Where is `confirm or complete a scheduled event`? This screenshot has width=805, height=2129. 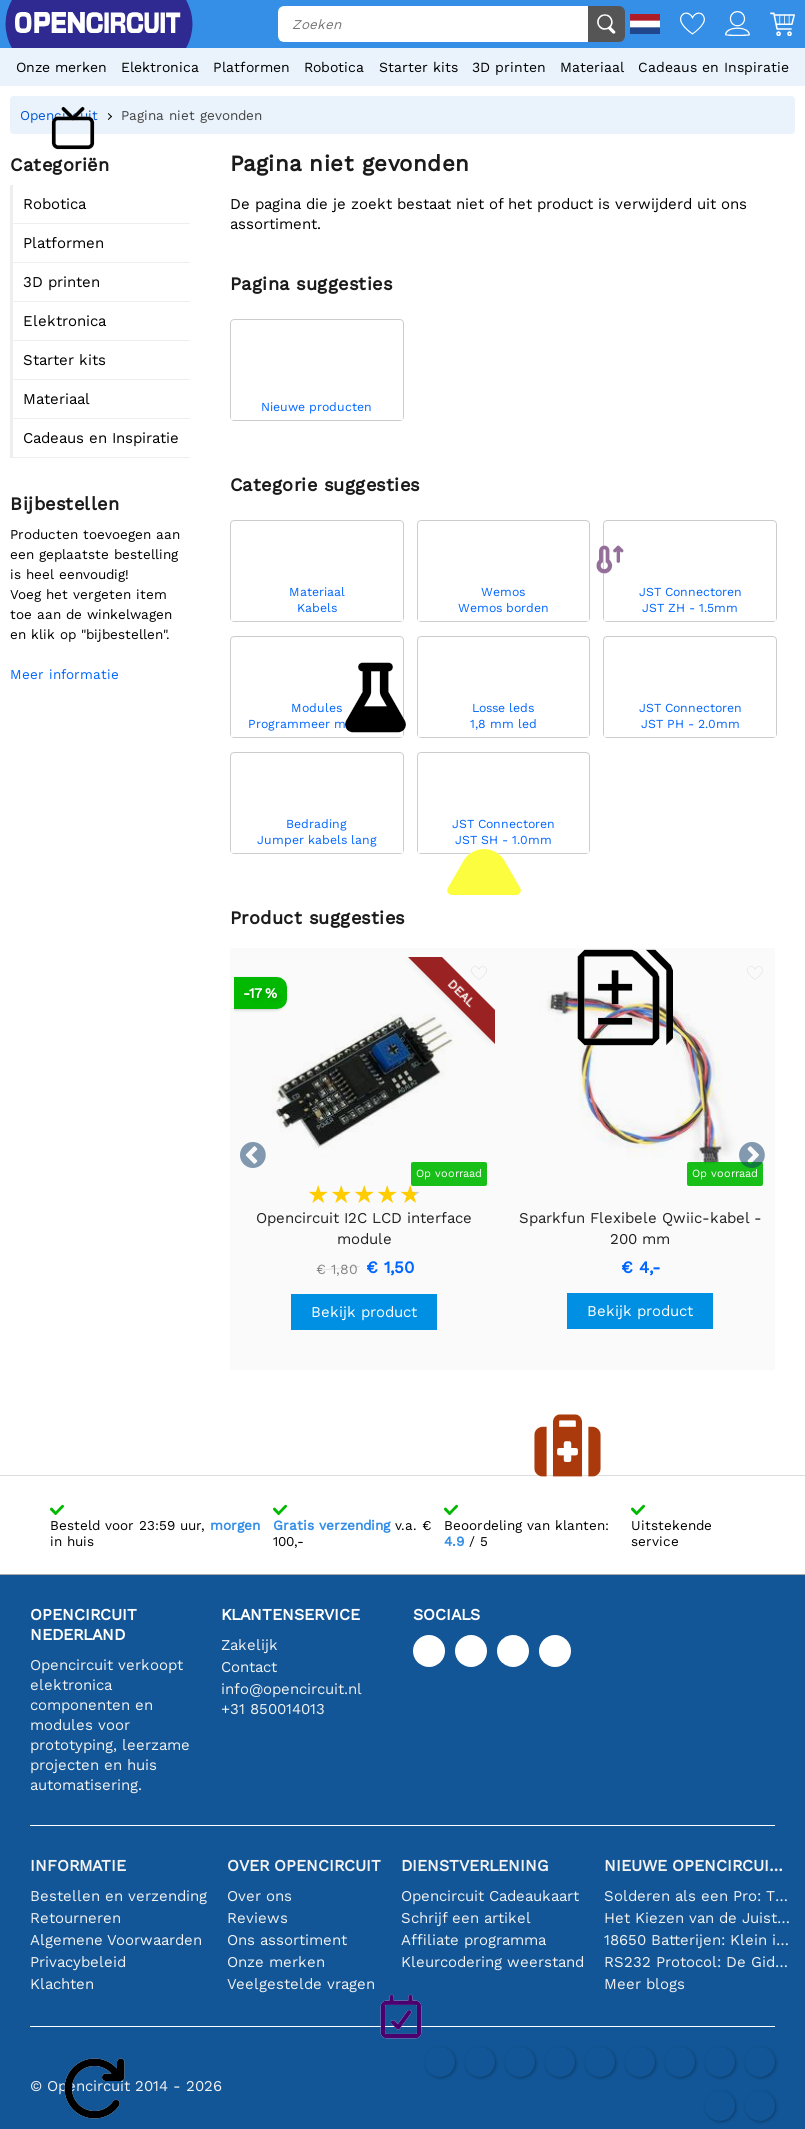
confirm or complete a scheduled event is located at coordinates (401, 2018).